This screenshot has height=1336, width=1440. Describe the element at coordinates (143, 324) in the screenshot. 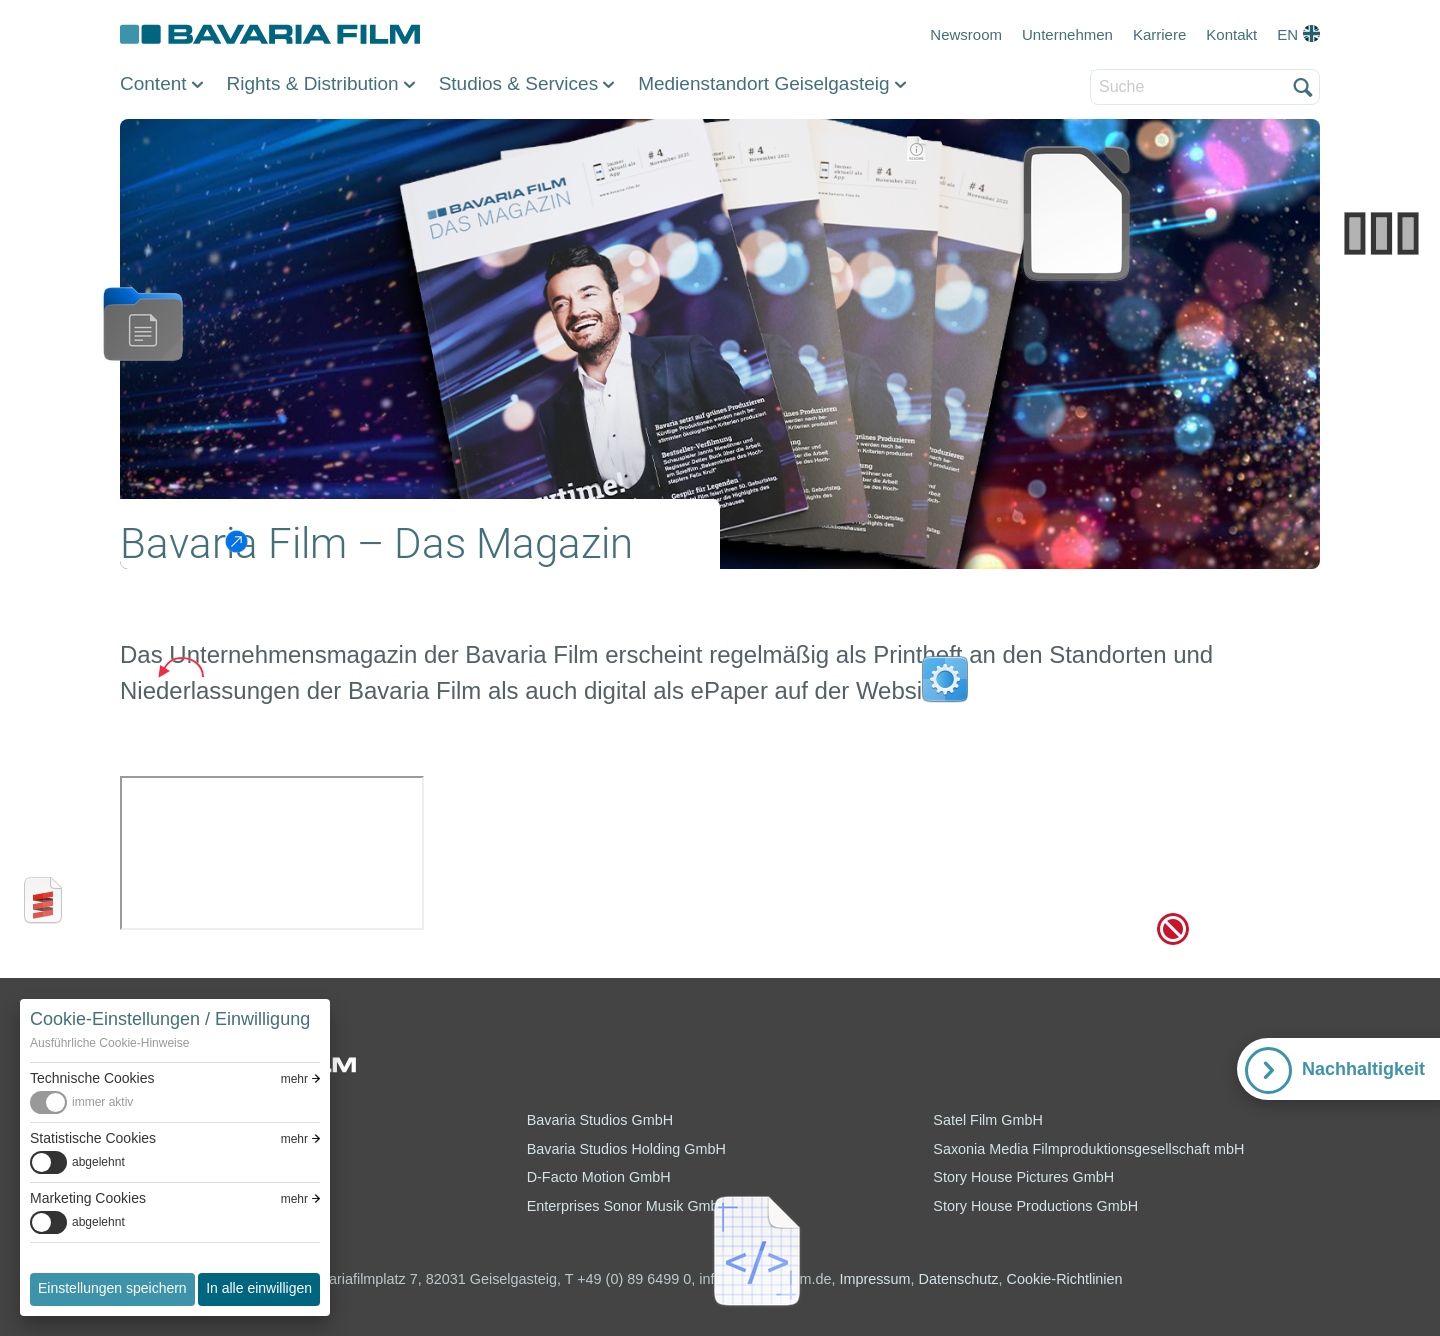

I see `open your documents folder` at that location.